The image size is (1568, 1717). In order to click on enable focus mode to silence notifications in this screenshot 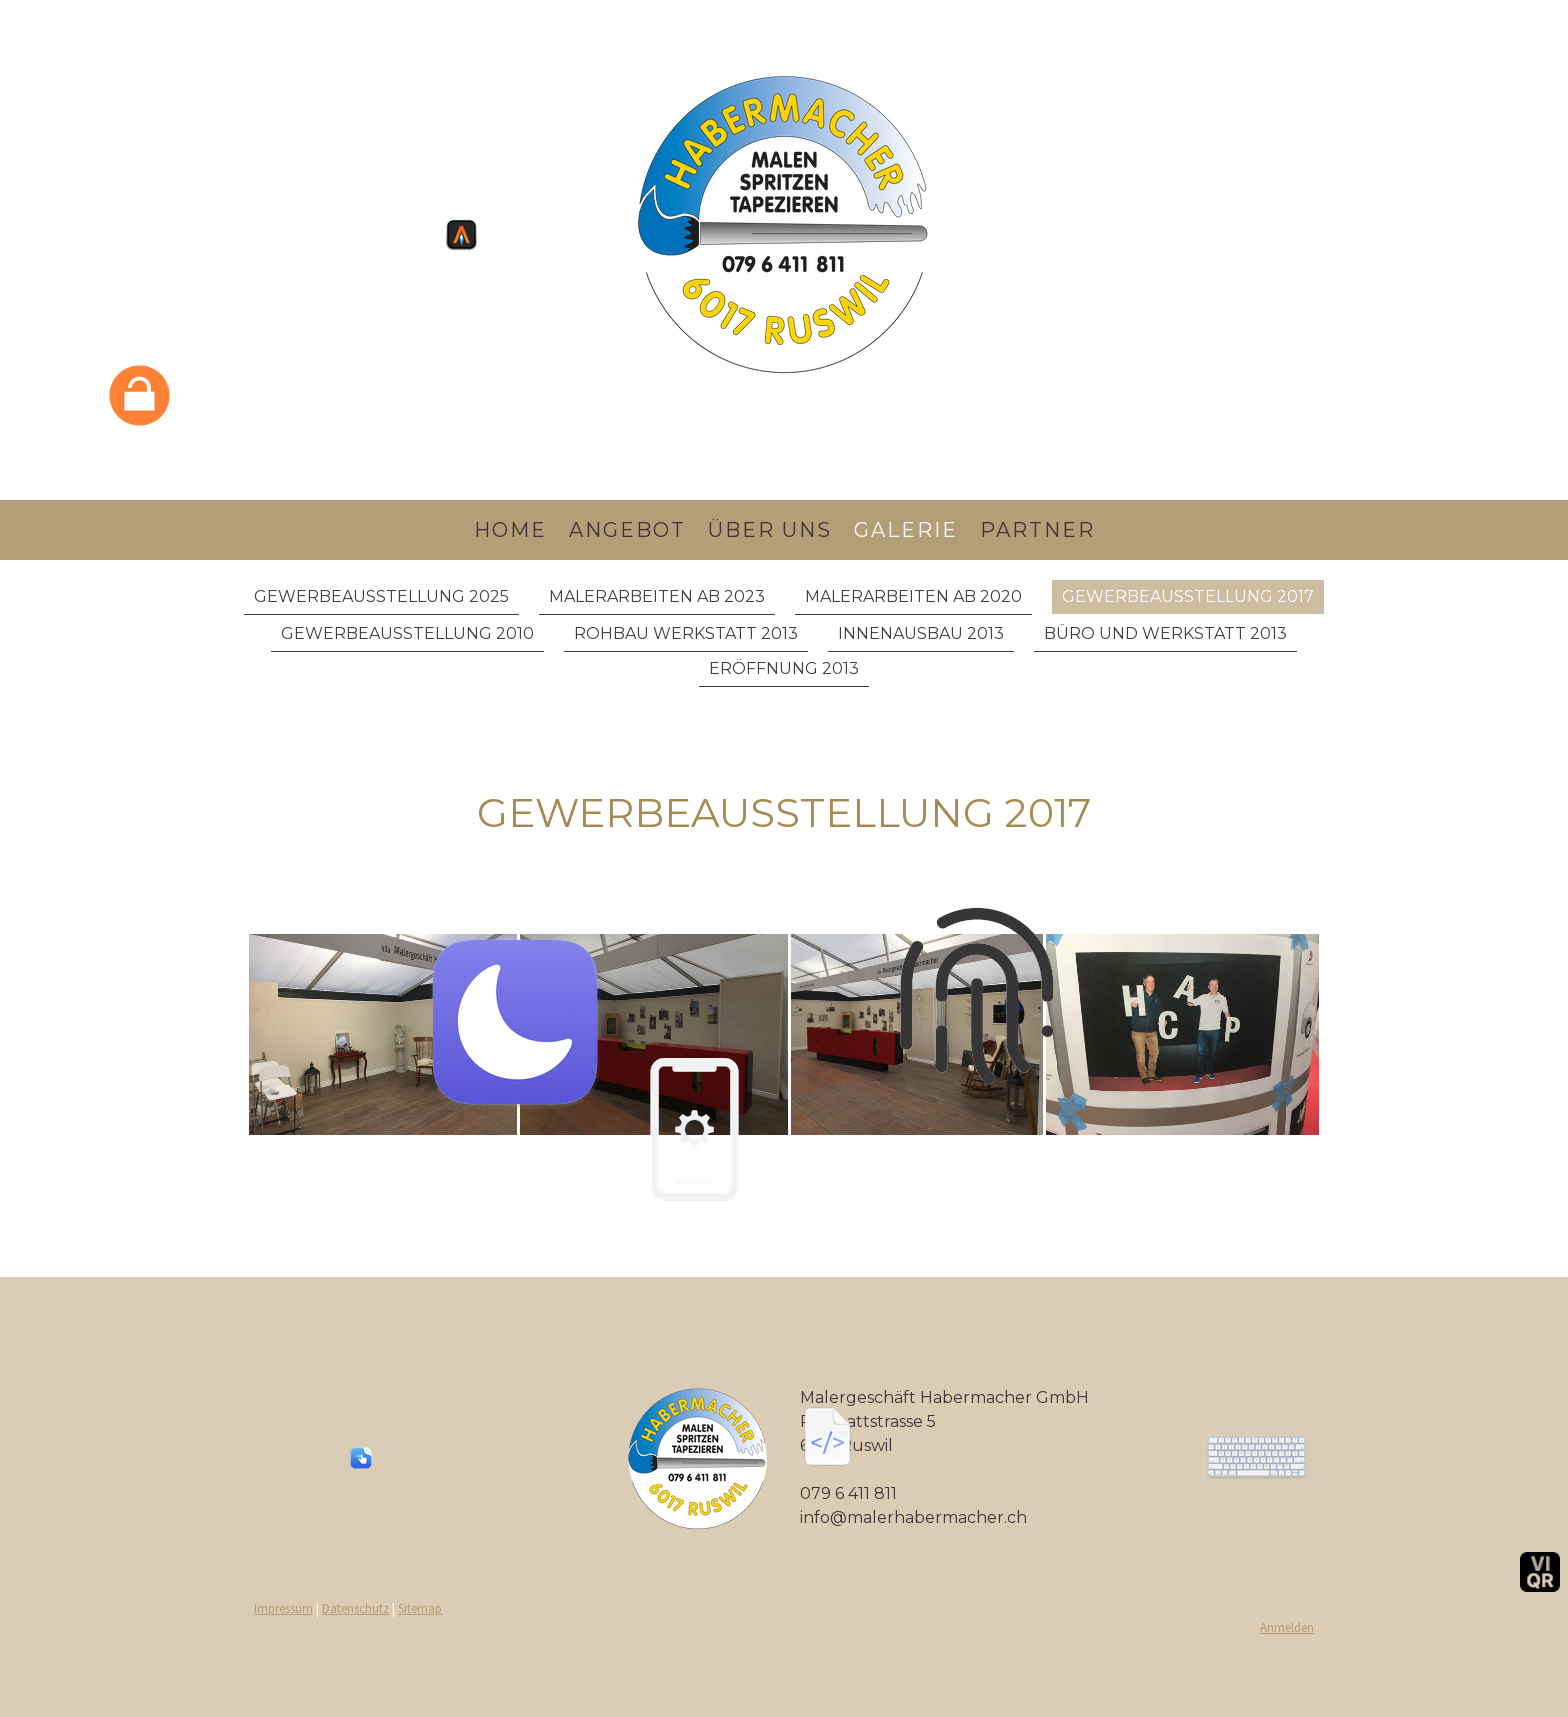, I will do `click(515, 1022)`.